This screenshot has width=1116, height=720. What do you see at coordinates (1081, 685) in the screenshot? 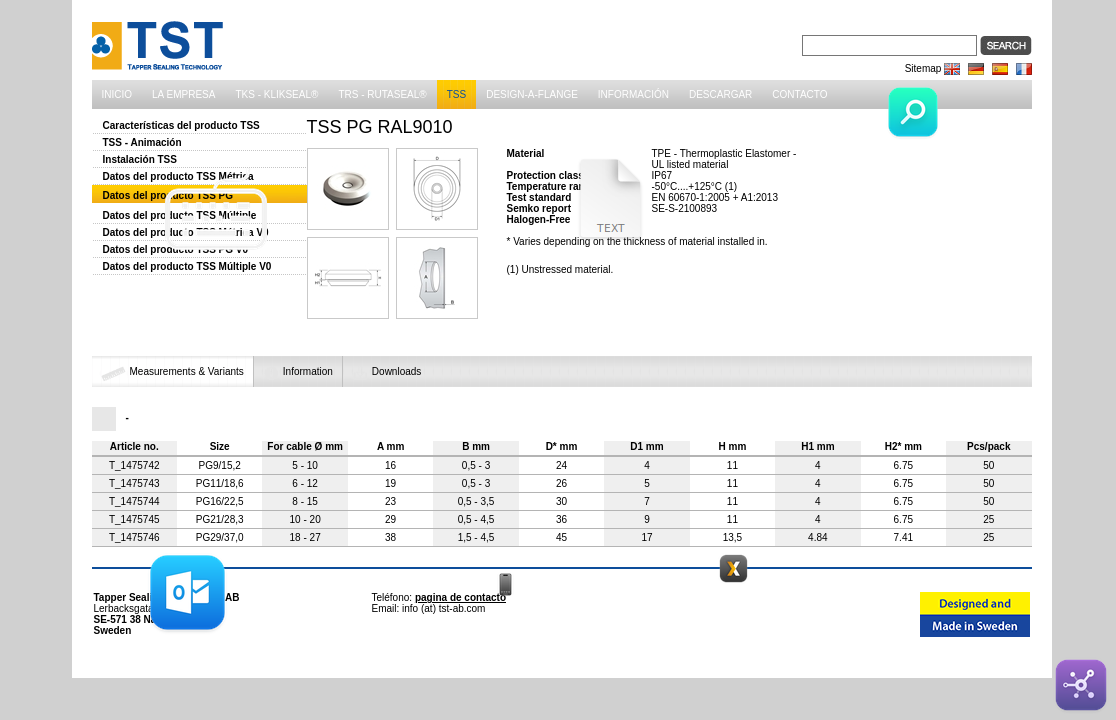
I see `open warpinator to share files between devices on the same network` at bounding box center [1081, 685].